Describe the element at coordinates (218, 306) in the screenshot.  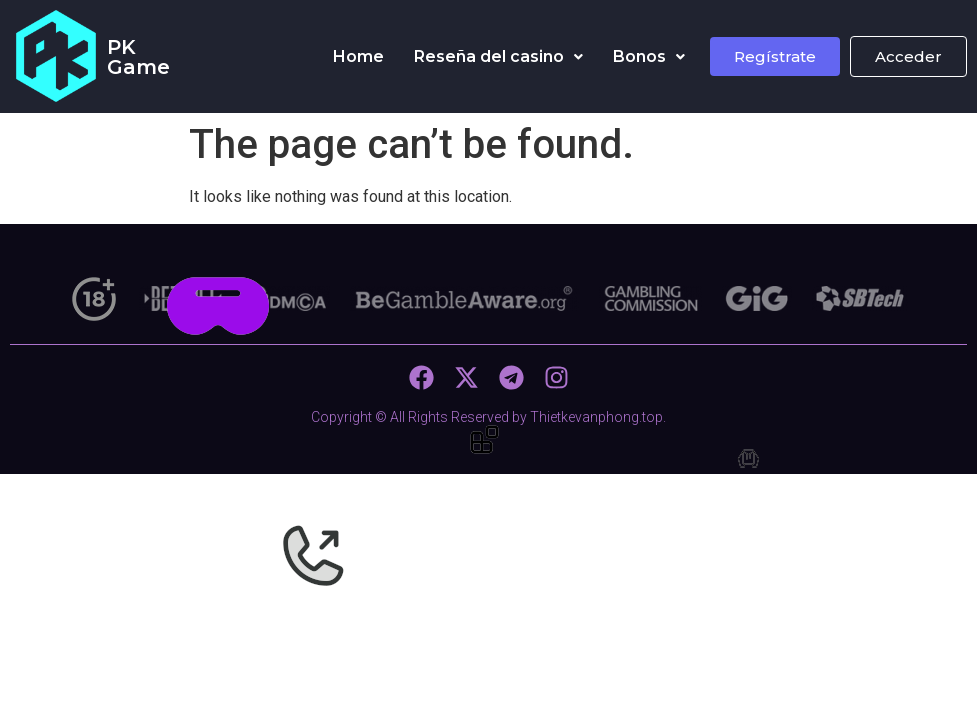
I see `access virtual reality or AR settings` at that location.